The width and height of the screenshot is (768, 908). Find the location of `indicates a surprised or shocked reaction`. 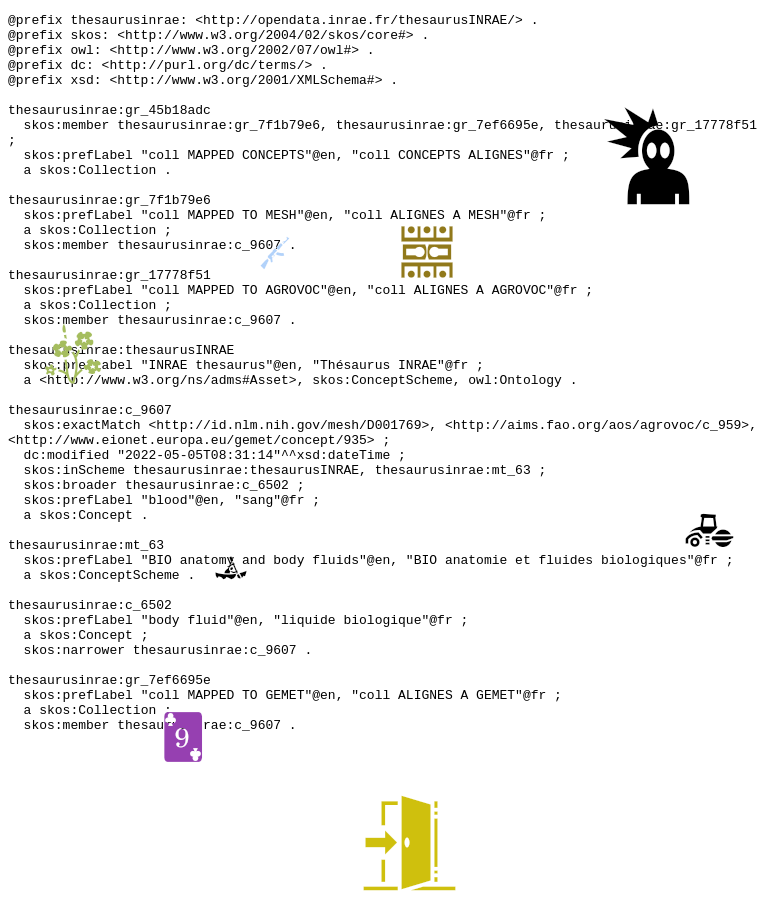

indicates a surprised or shocked reaction is located at coordinates (652, 155).